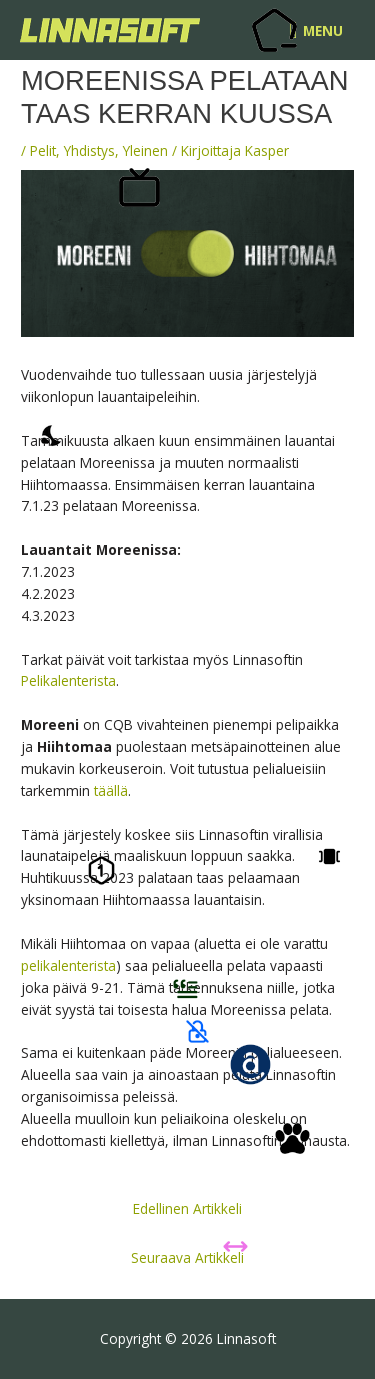 The height and width of the screenshot is (1379, 375). I want to click on toggle dark mode or night theme, so click(52, 435).